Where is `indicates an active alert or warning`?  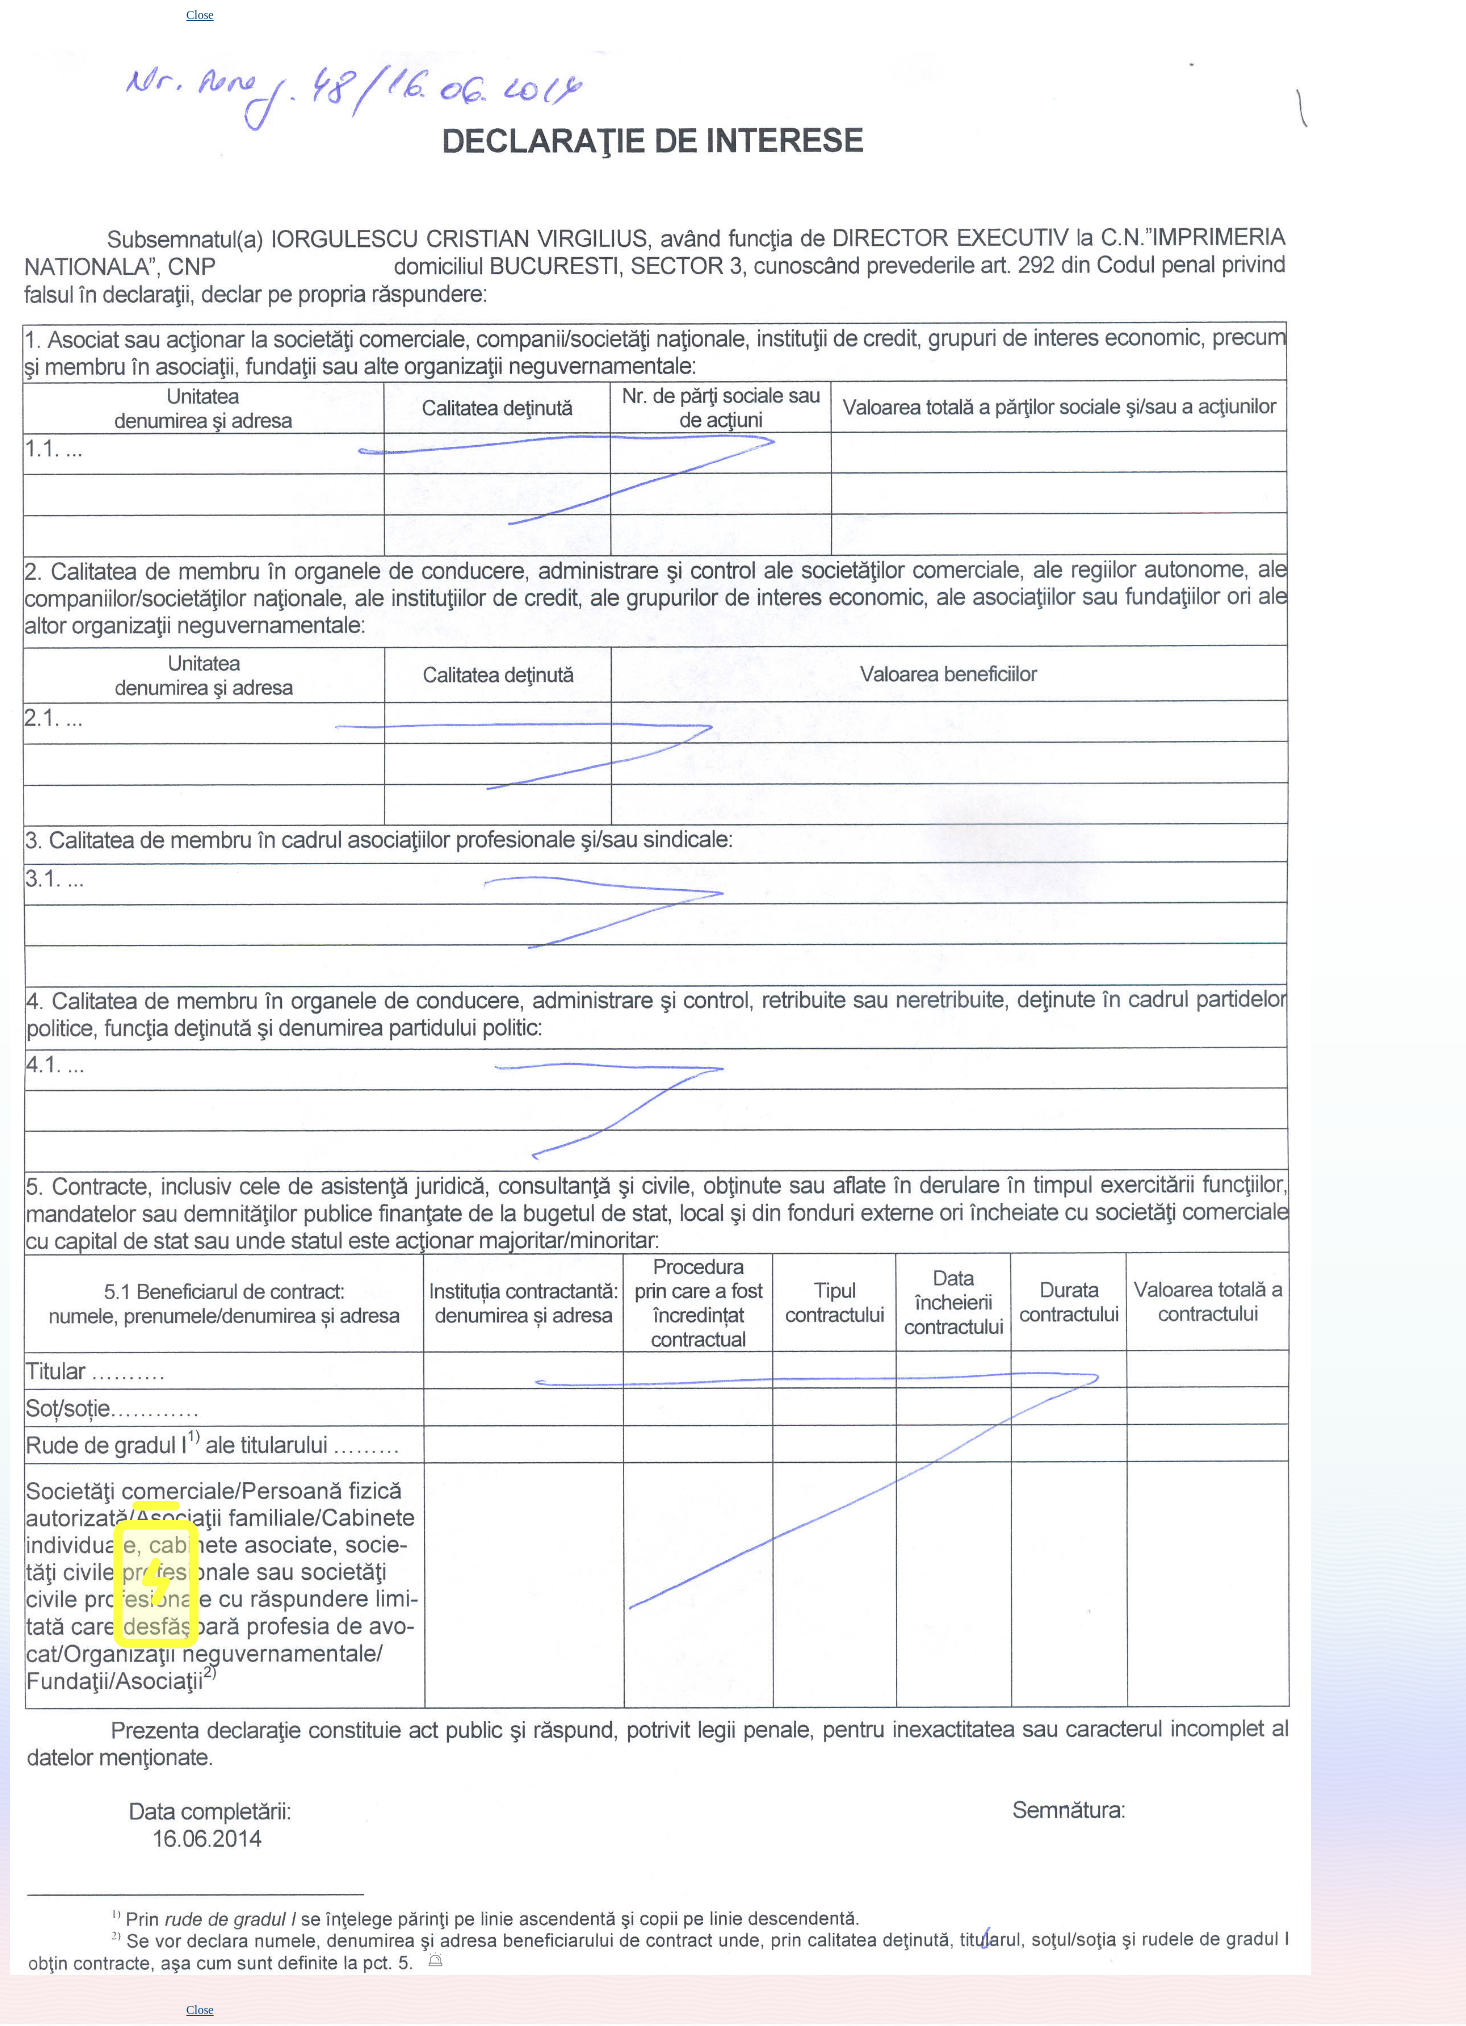
indicates an active alert or warning is located at coordinates (435, 1960).